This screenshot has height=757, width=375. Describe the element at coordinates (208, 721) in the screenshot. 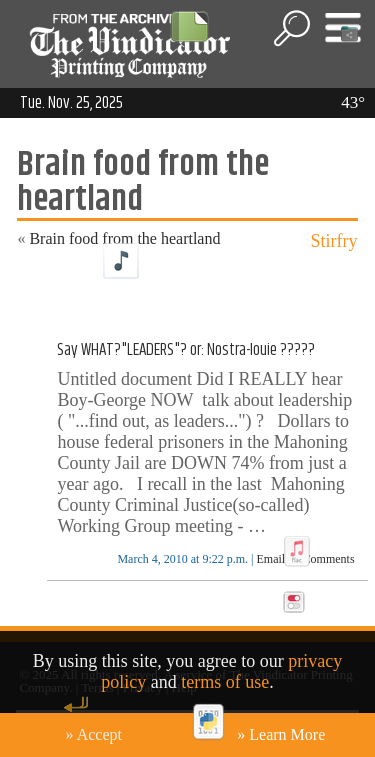

I see `python bytecode file (.pyc)` at that location.